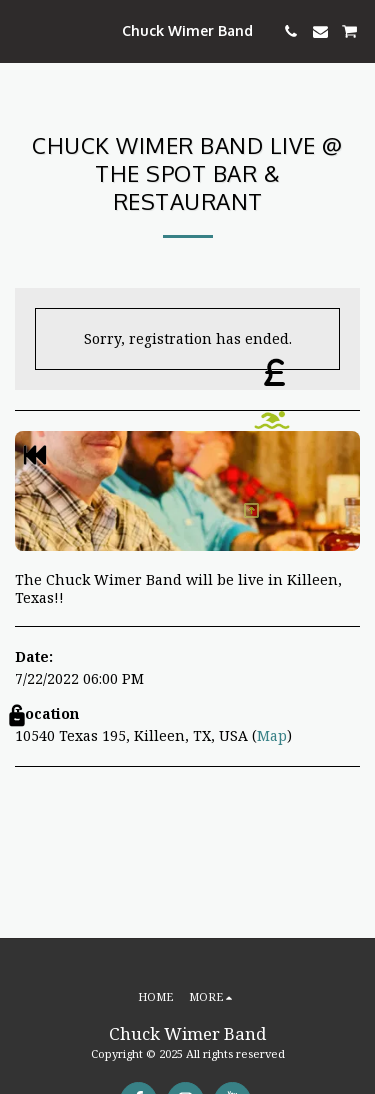 This screenshot has width=375, height=1094. I want to click on skip to previous track, so click(35, 455).